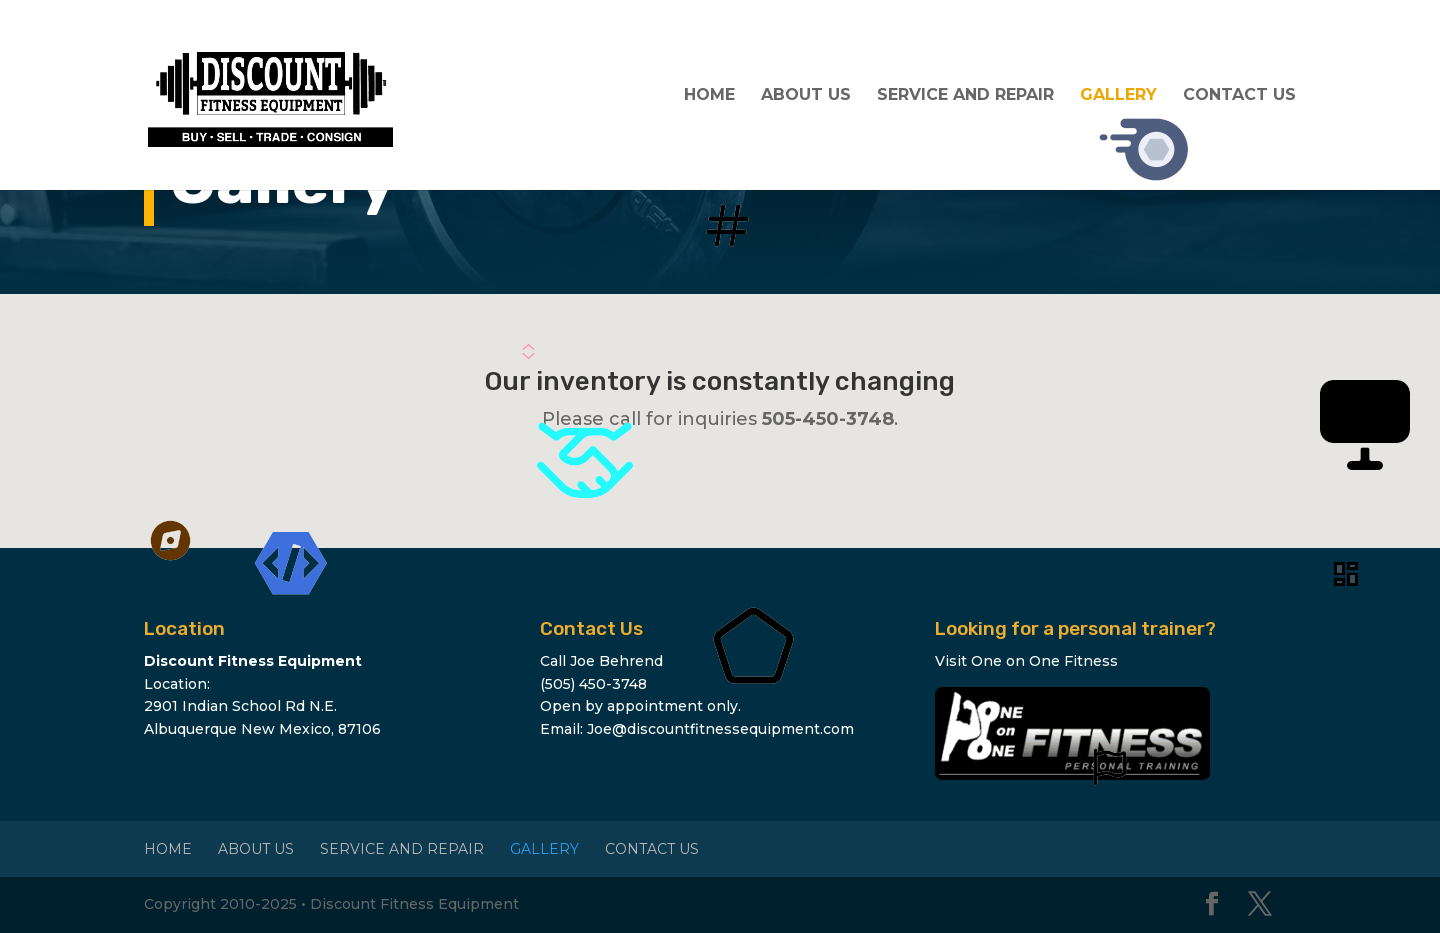  Describe the element at coordinates (1365, 425) in the screenshot. I see `access display or screen settings` at that location.